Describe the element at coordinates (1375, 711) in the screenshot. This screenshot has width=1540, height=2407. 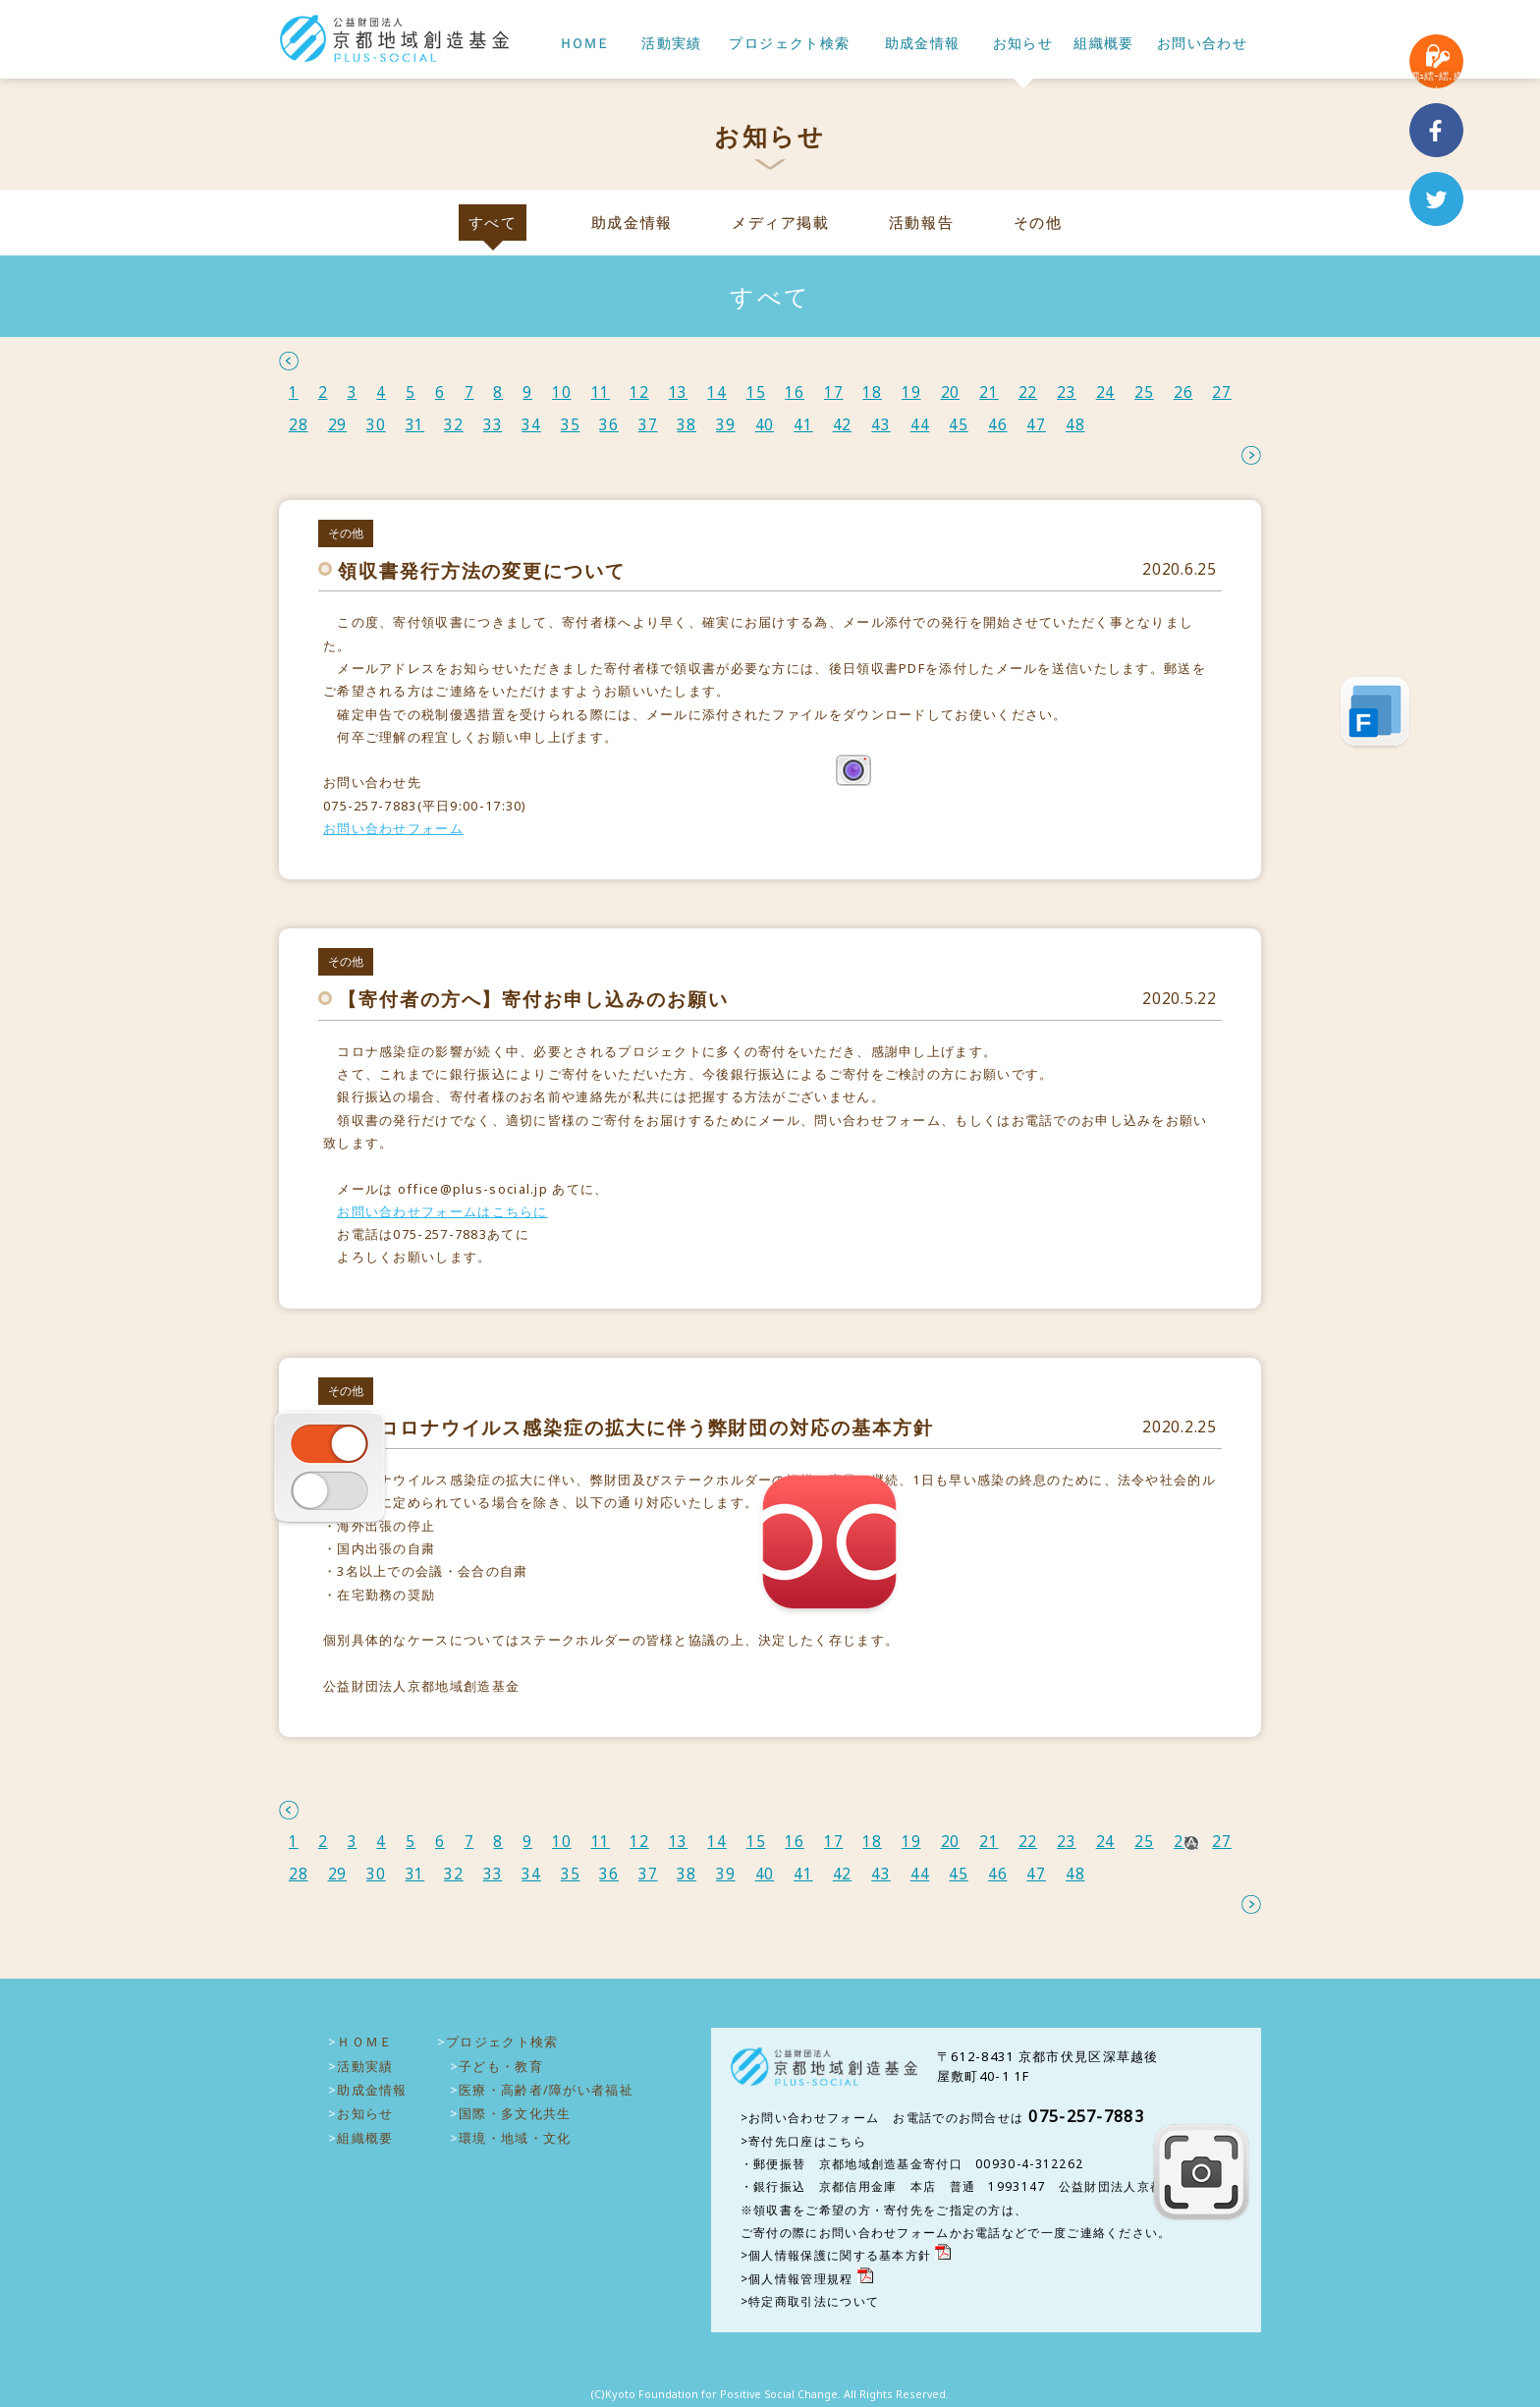
I see `open fluent reader app` at that location.